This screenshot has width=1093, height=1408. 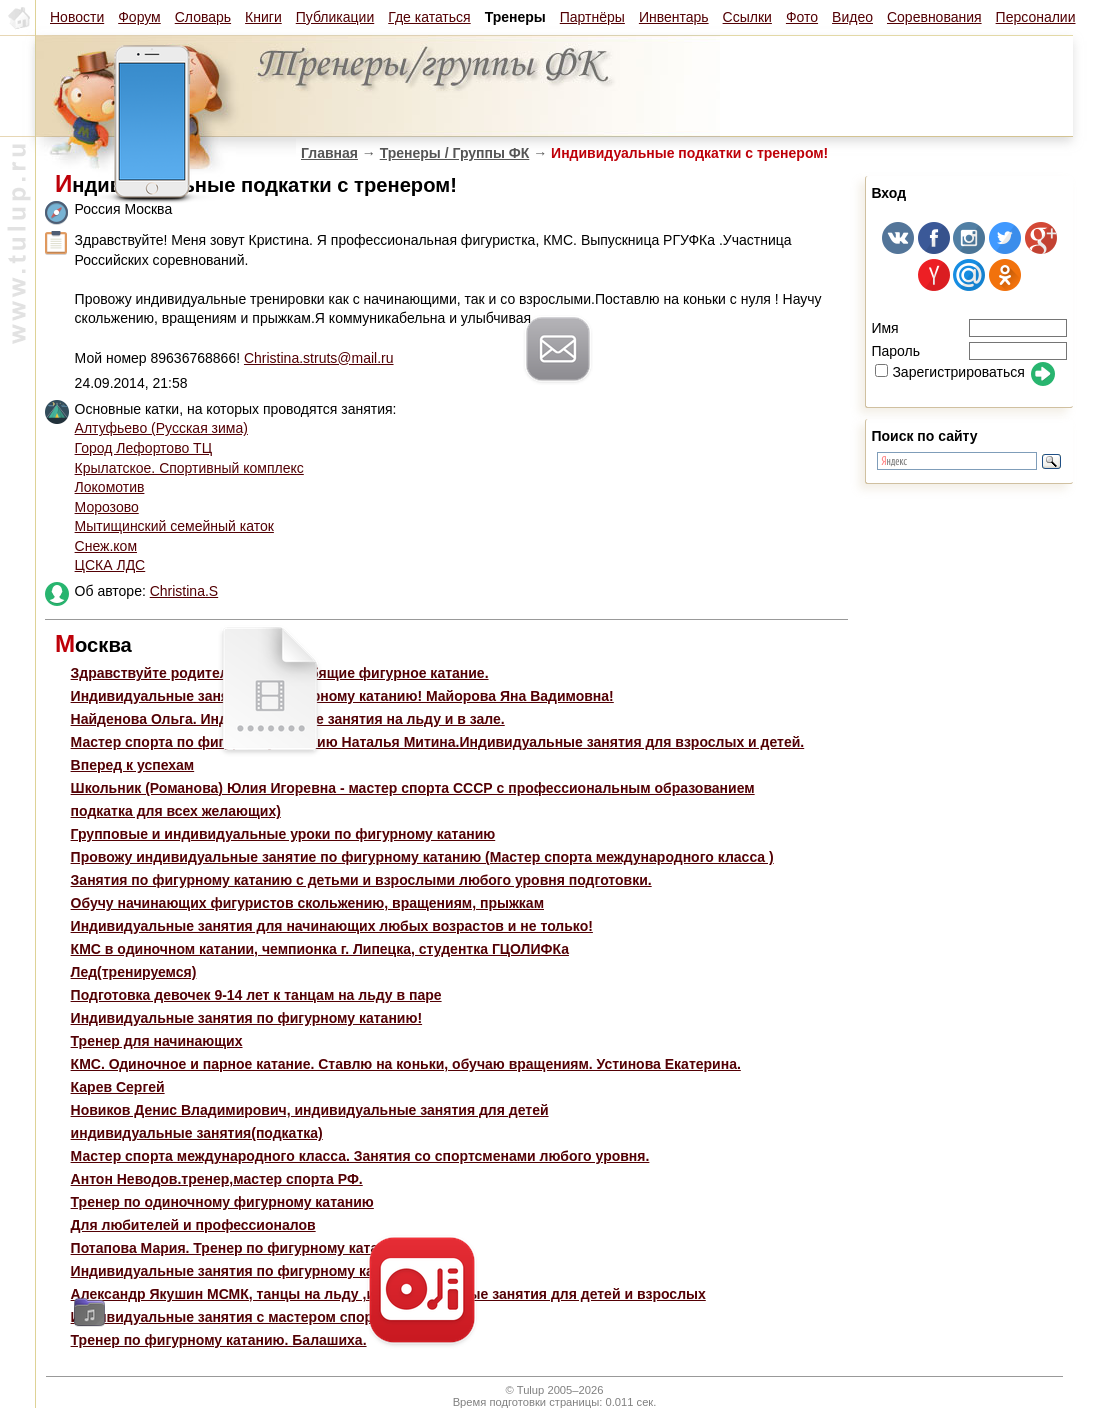 I want to click on represents a connected iPhone device, so click(x=152, y=124).